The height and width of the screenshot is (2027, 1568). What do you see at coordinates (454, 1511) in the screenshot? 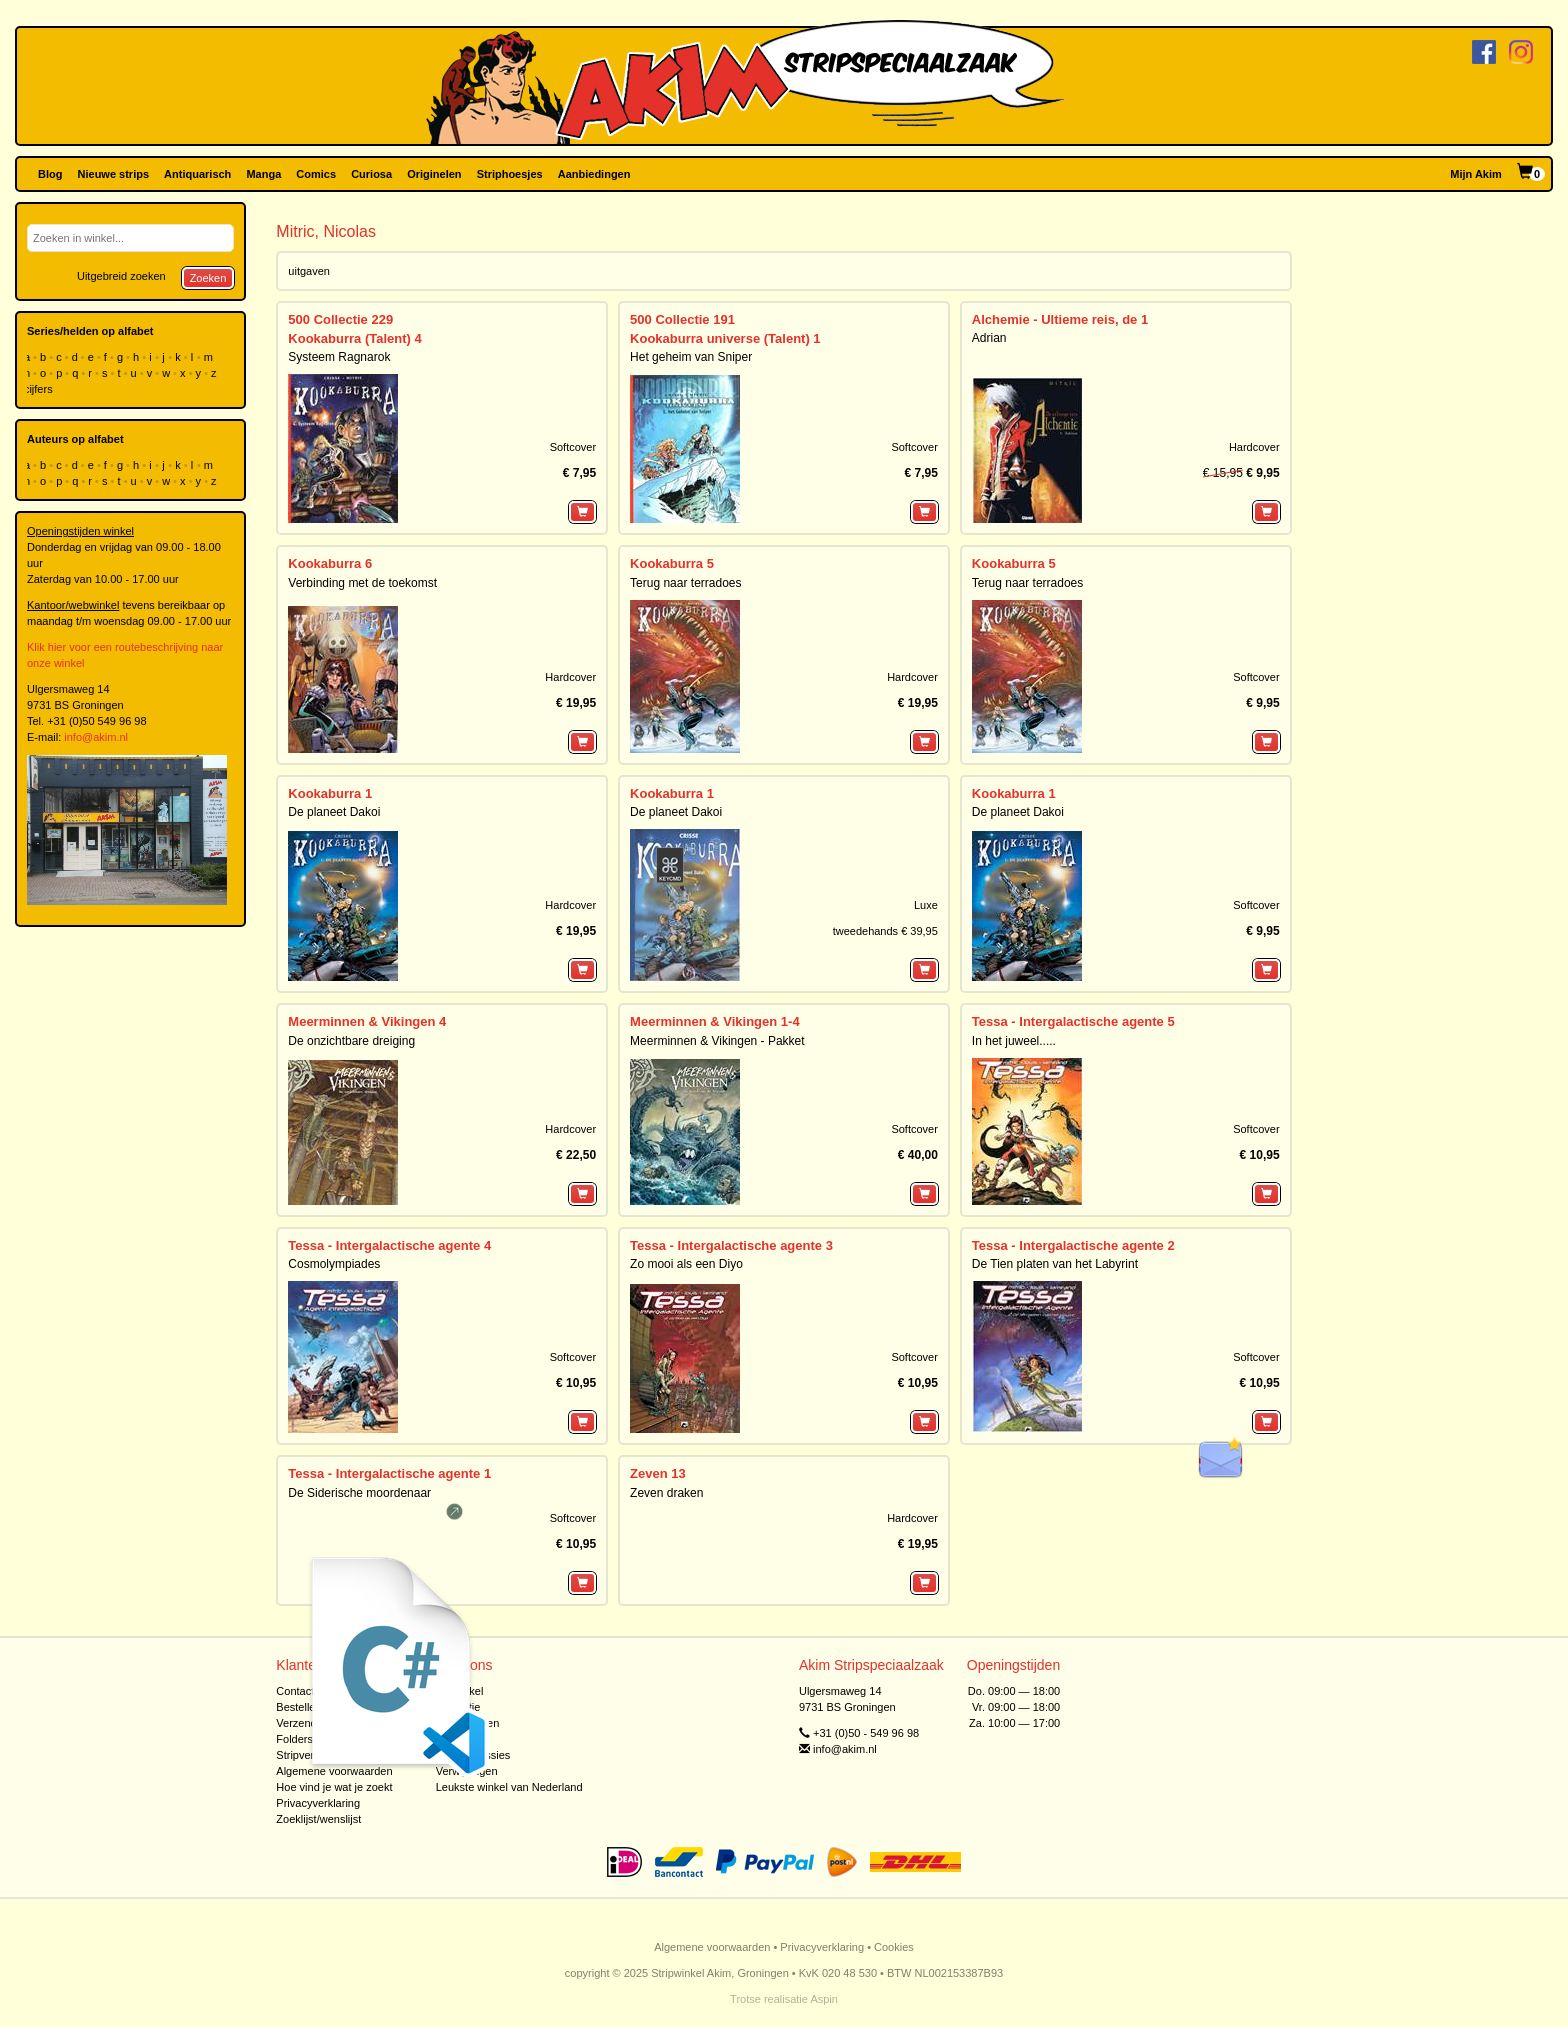
I see `indicates a symbolic link or shortcut to another file` at bounding box center [454, 1511].